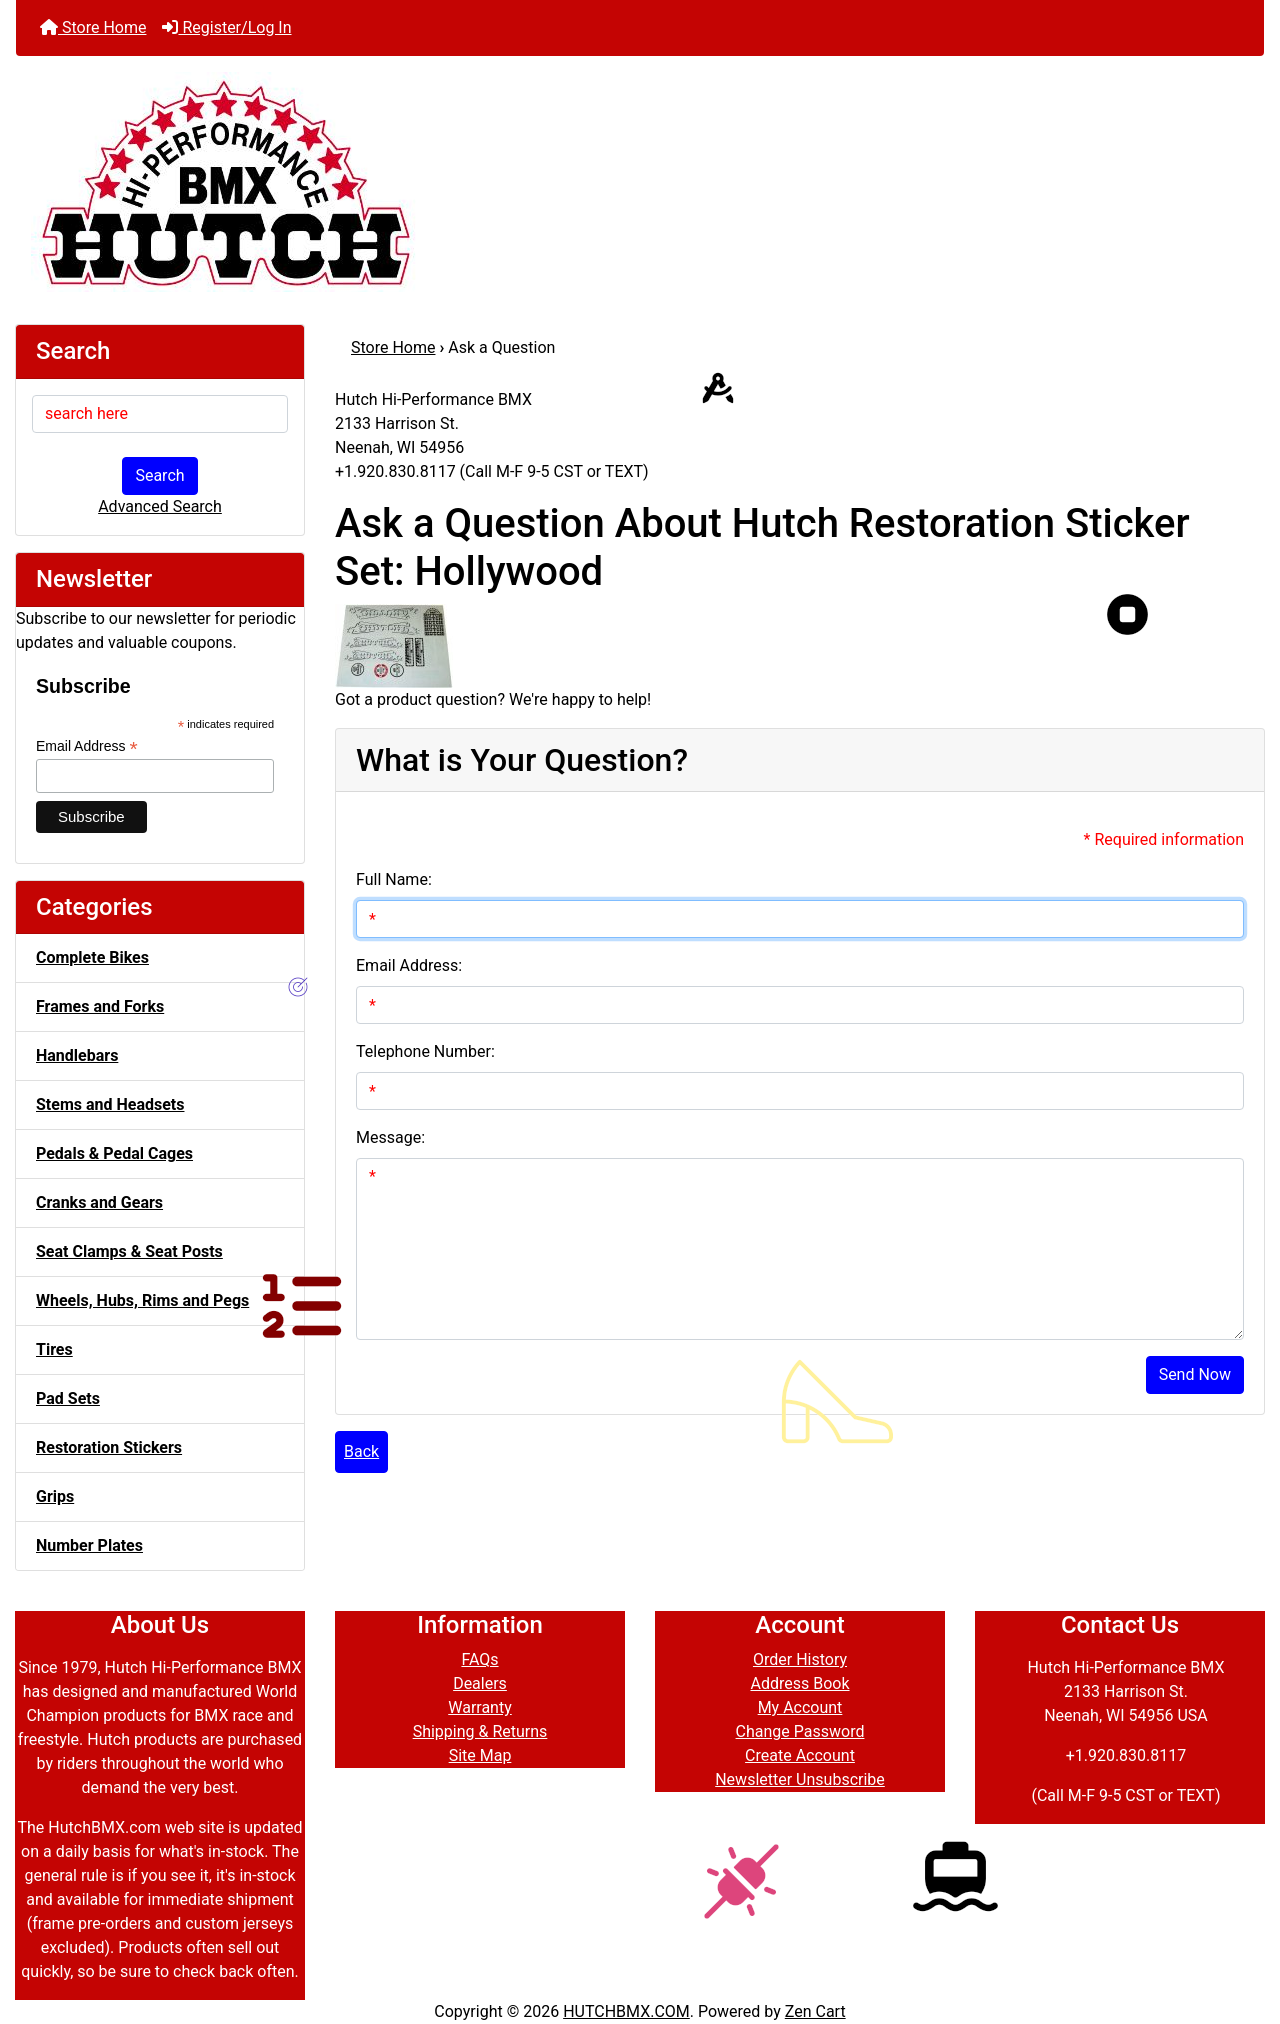 The image size is (1280, 2024). I want to click on access drawing or drafting tools, so click(718, 388).